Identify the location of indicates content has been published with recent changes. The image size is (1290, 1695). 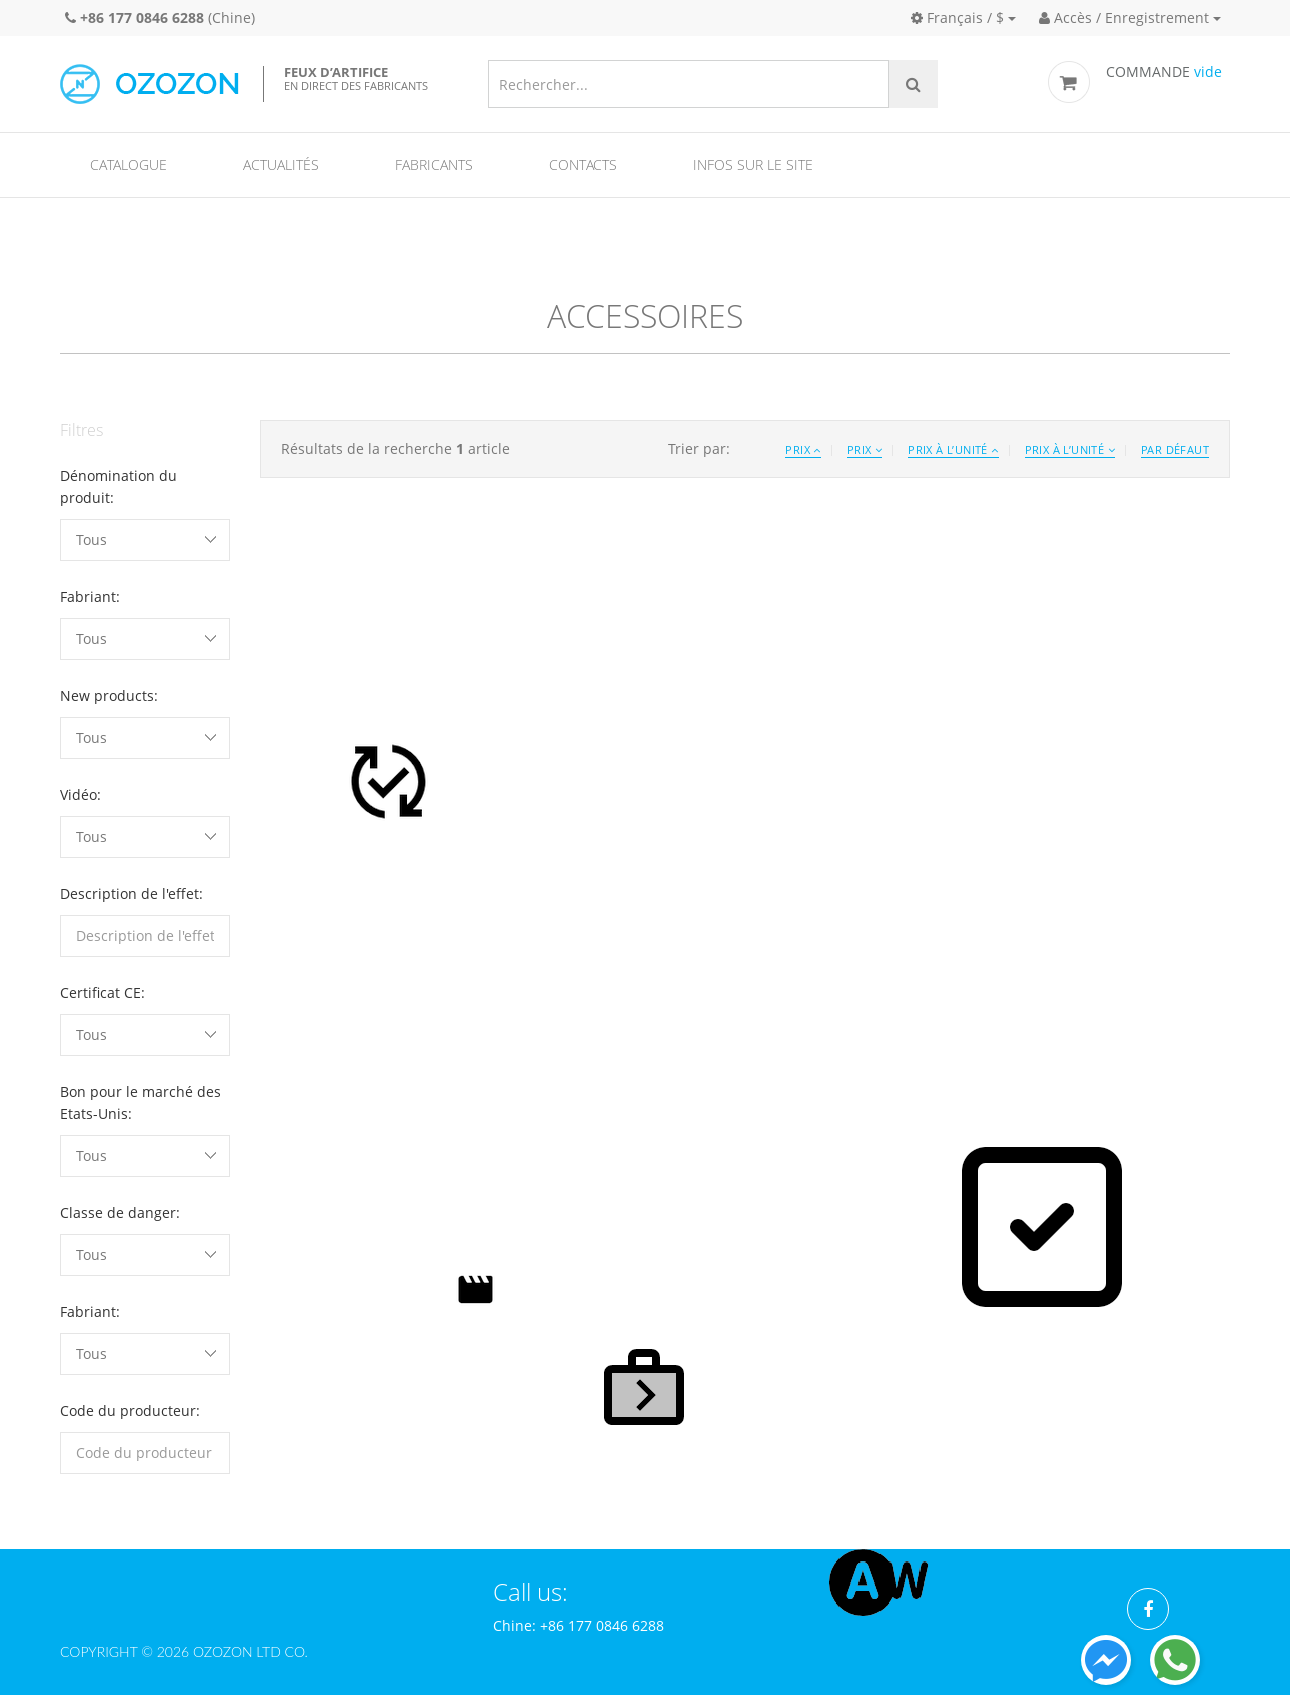
(388, 781).